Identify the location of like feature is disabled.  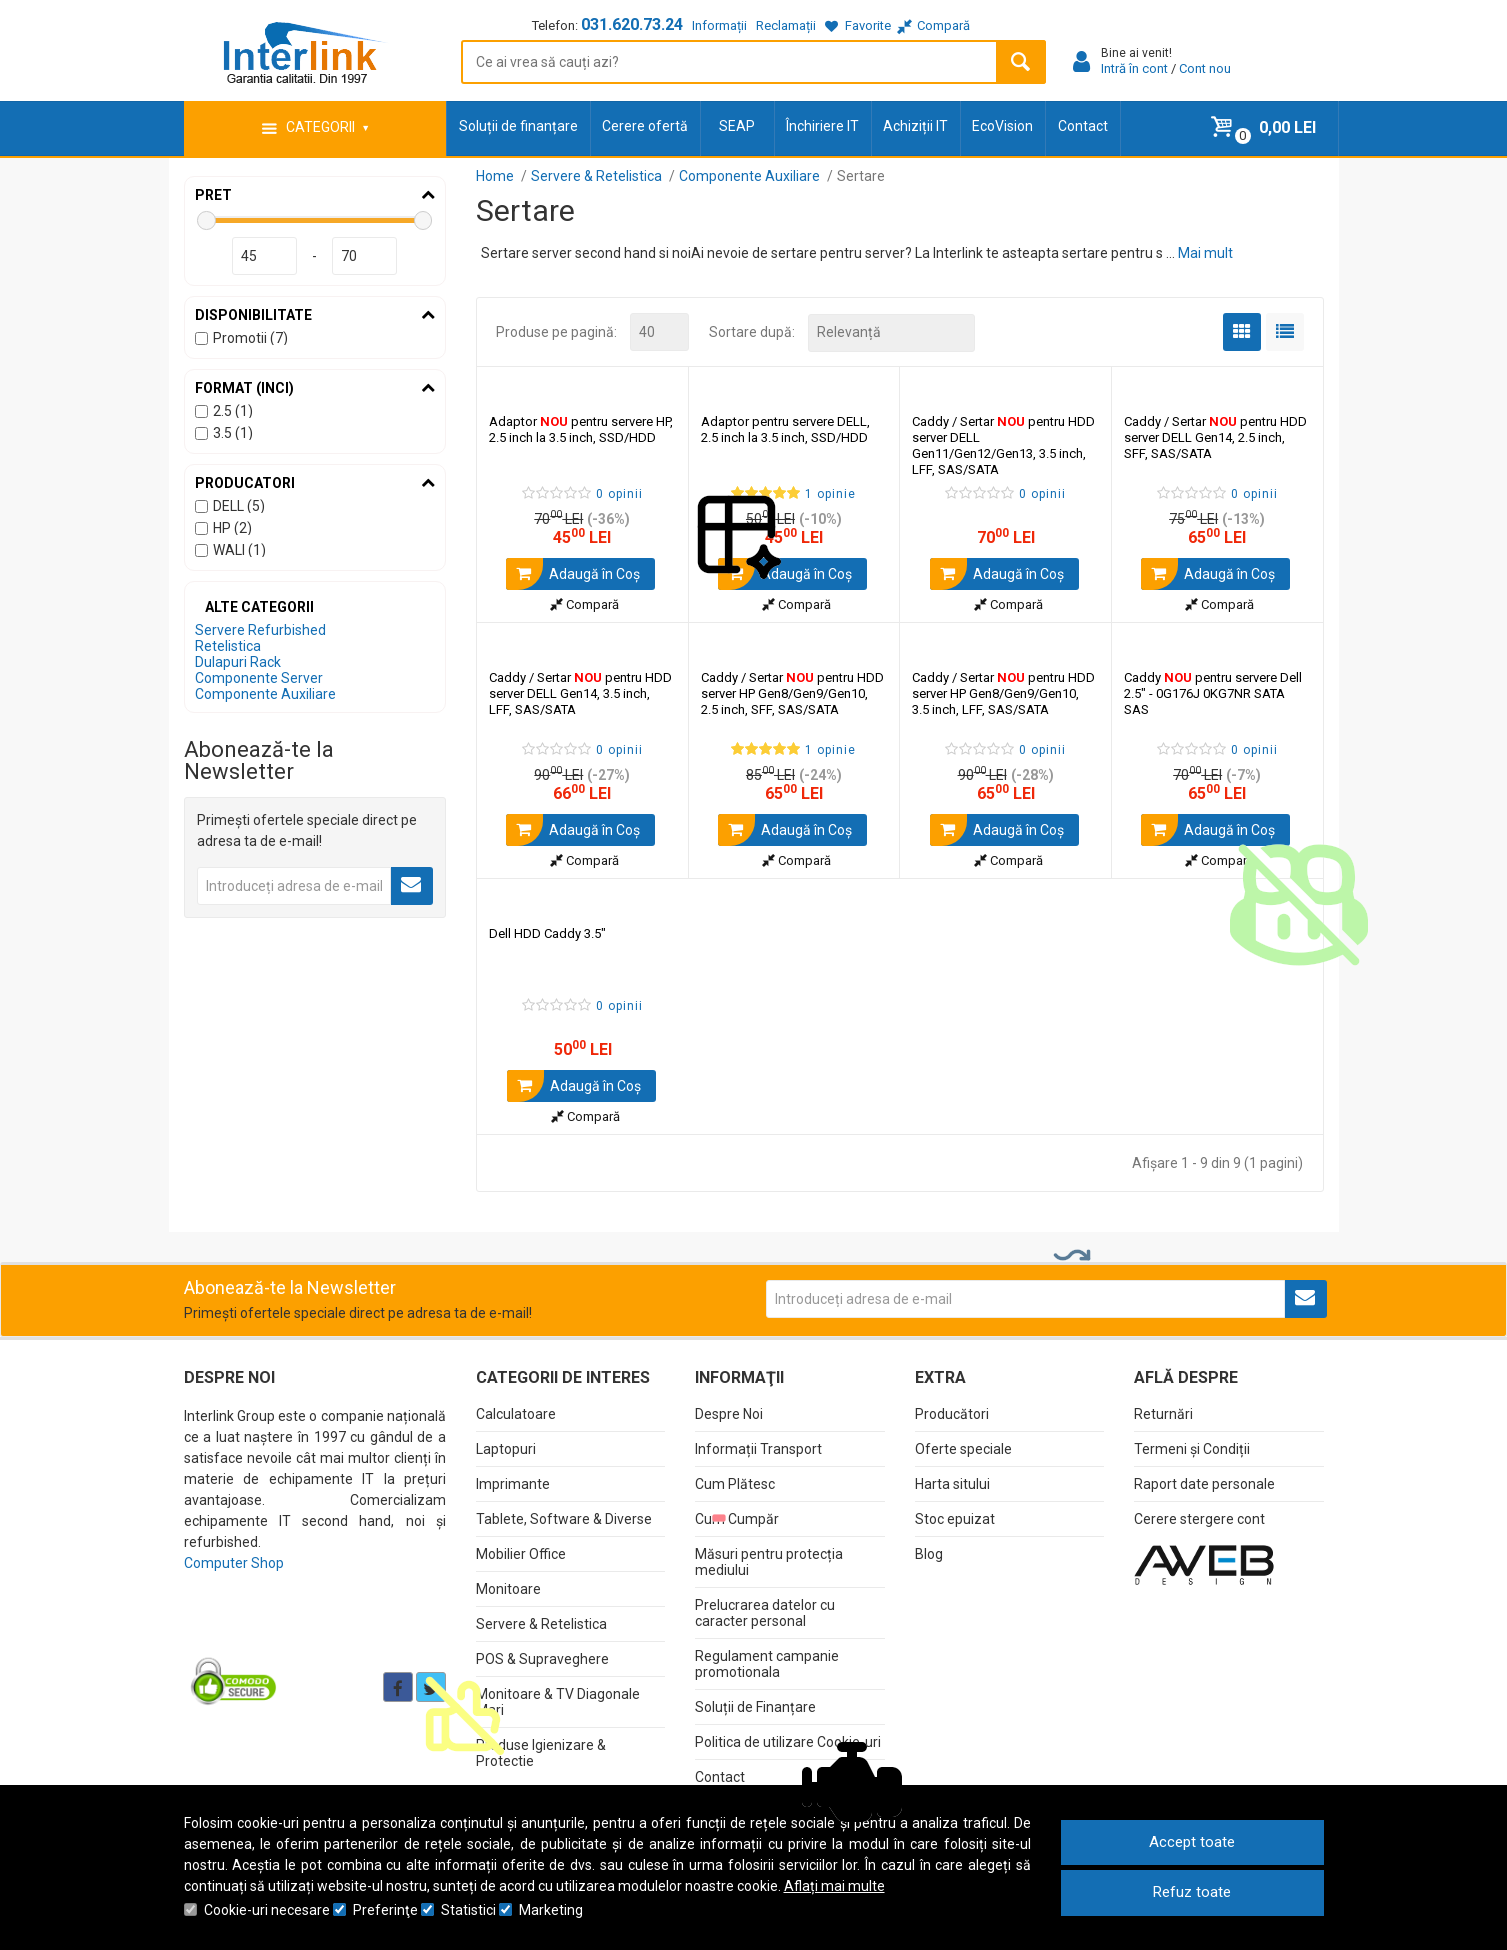
(465, 1716).